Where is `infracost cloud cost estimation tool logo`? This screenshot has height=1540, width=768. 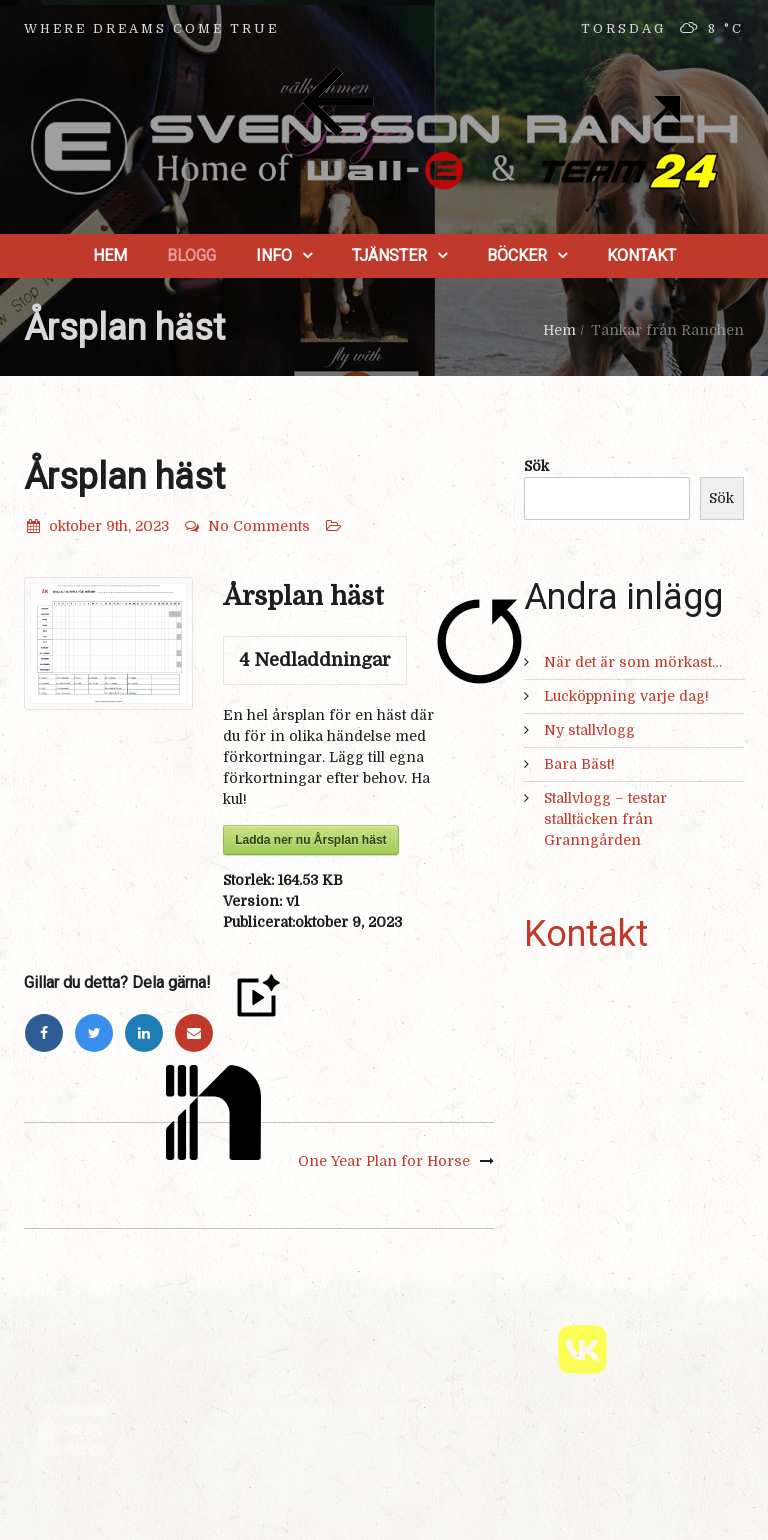 infracost cloud cost estimation tool logo is located at coordinates (213, 1112).